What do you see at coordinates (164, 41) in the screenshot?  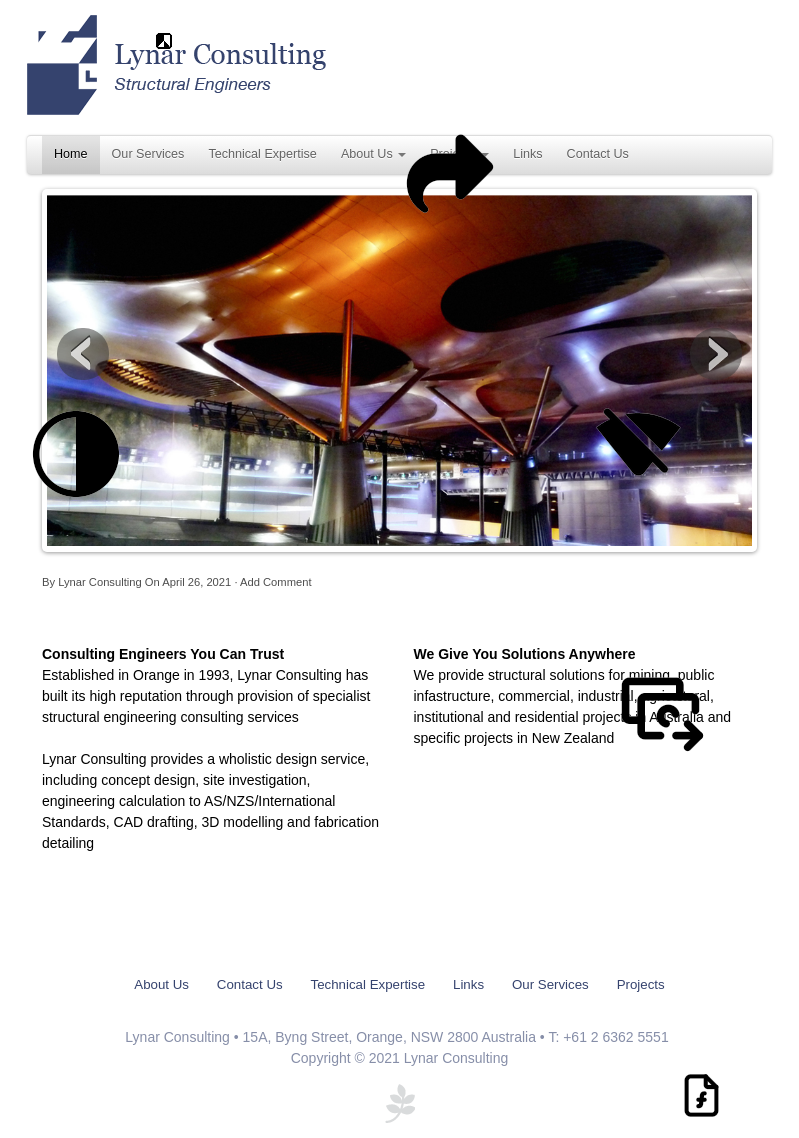 I see `apply black and white filter to image` at bounding box center [164, 41].